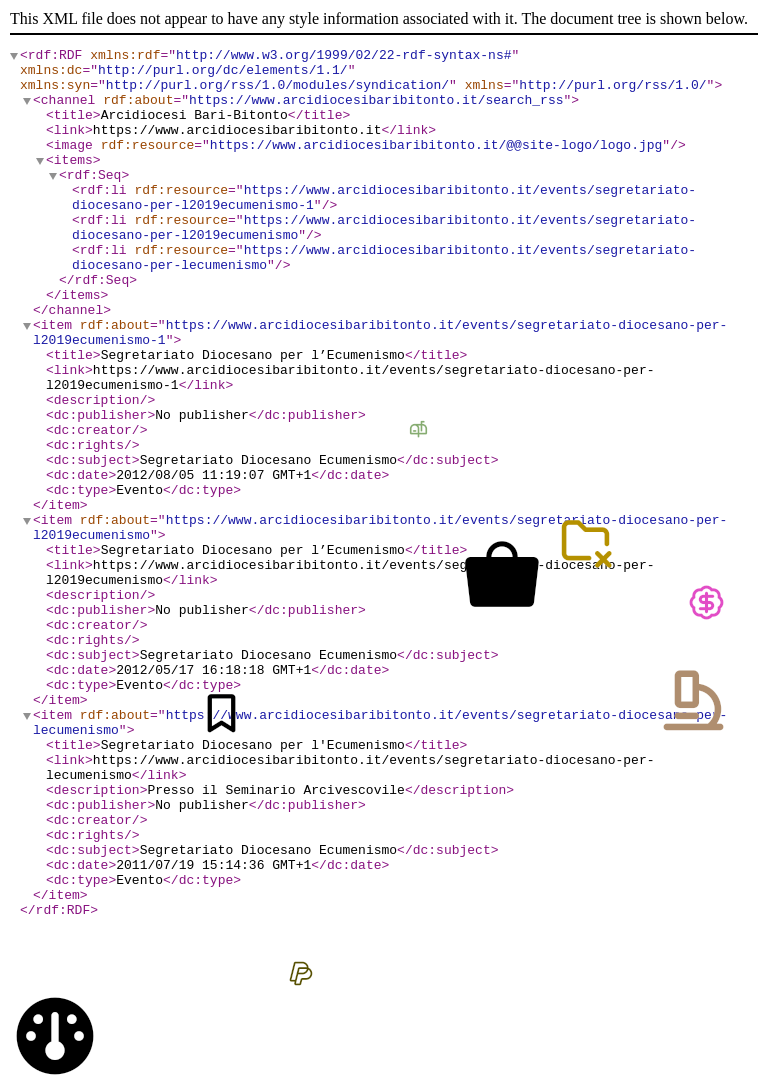 The height and width of the screenshot is (1092, 768). I want to click on access research or laboratory tools, so click(693, 702).